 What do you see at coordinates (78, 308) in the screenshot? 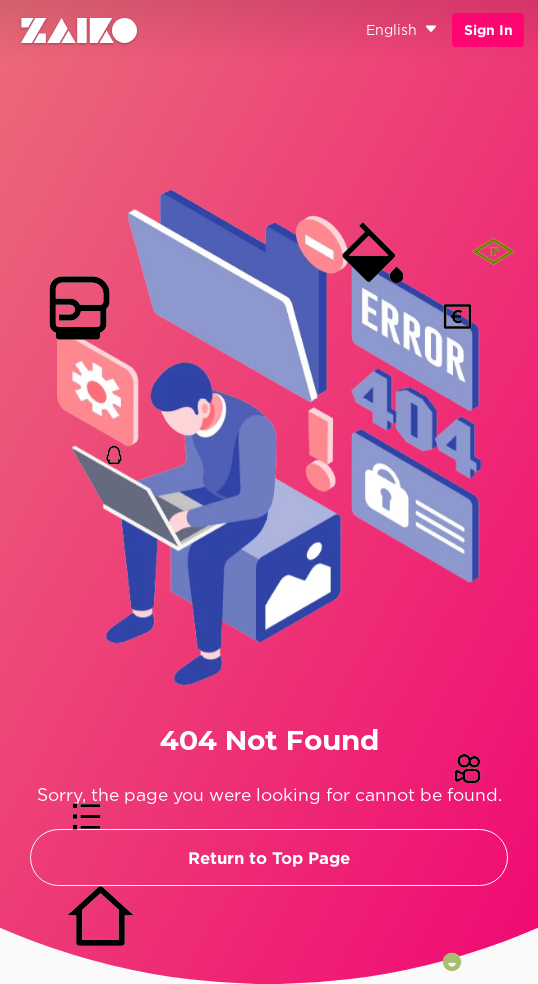
I see `boxing or combat sports category` at bounding box center [78, 308].